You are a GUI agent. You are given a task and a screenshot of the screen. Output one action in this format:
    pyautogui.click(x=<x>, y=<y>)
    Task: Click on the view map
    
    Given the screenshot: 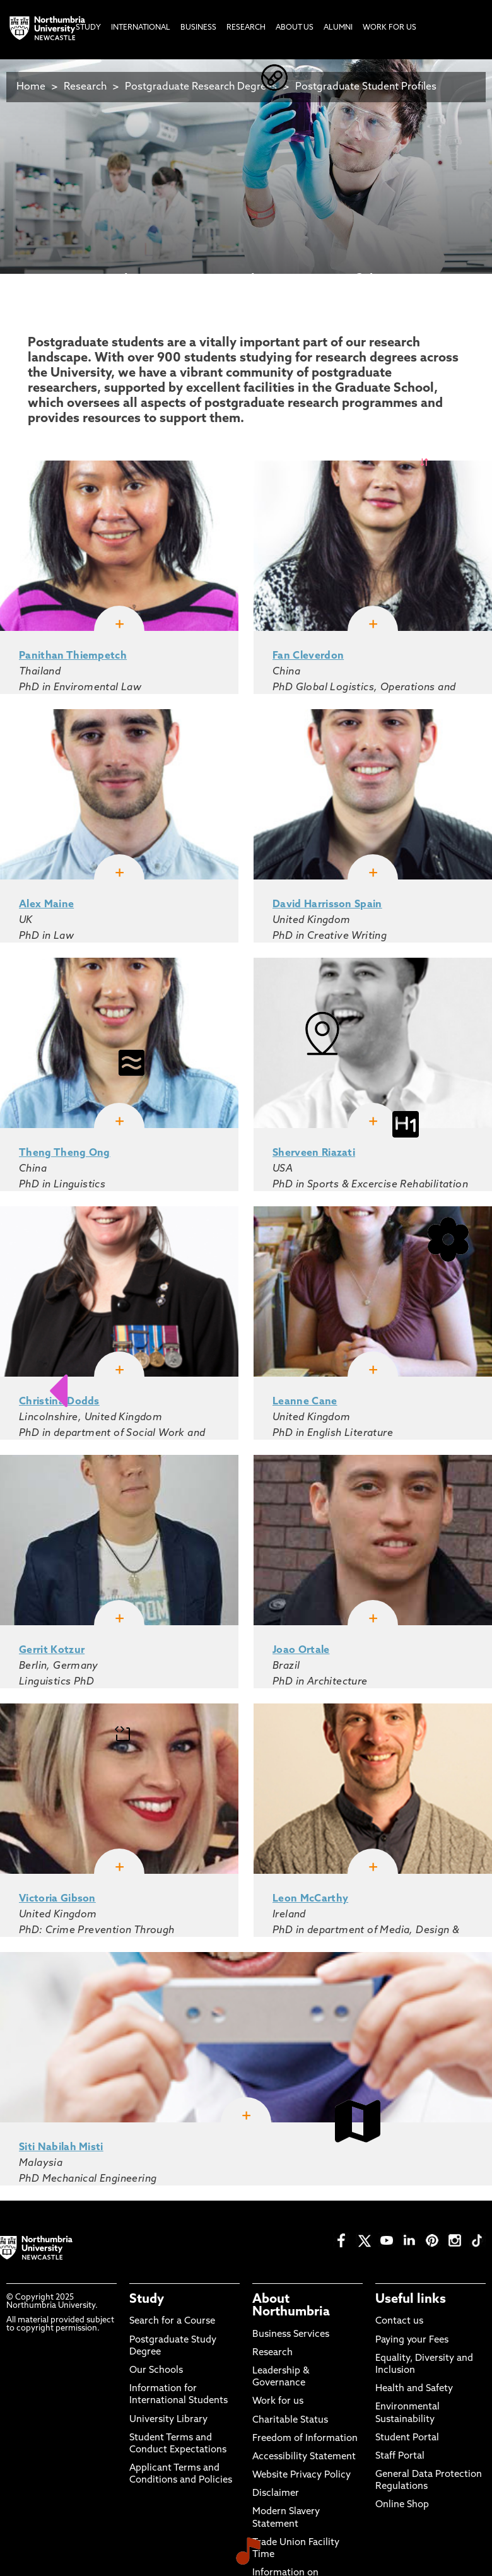 What is the action you would take?
    pyautogui.click(x=358, y=2121)
    